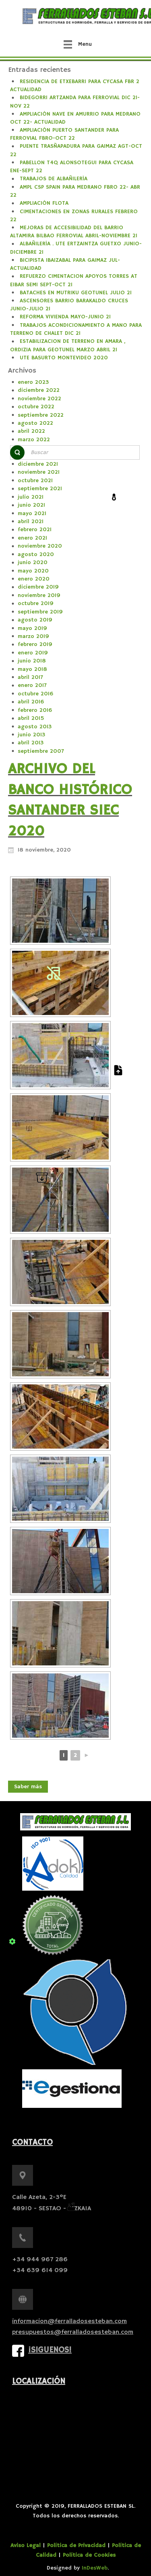 The image size is (151, 2576). What do you see at coordinates (42, 1178) in the screenshot?
I see `archive or move item to storage` at bounding box center [42, 1178].